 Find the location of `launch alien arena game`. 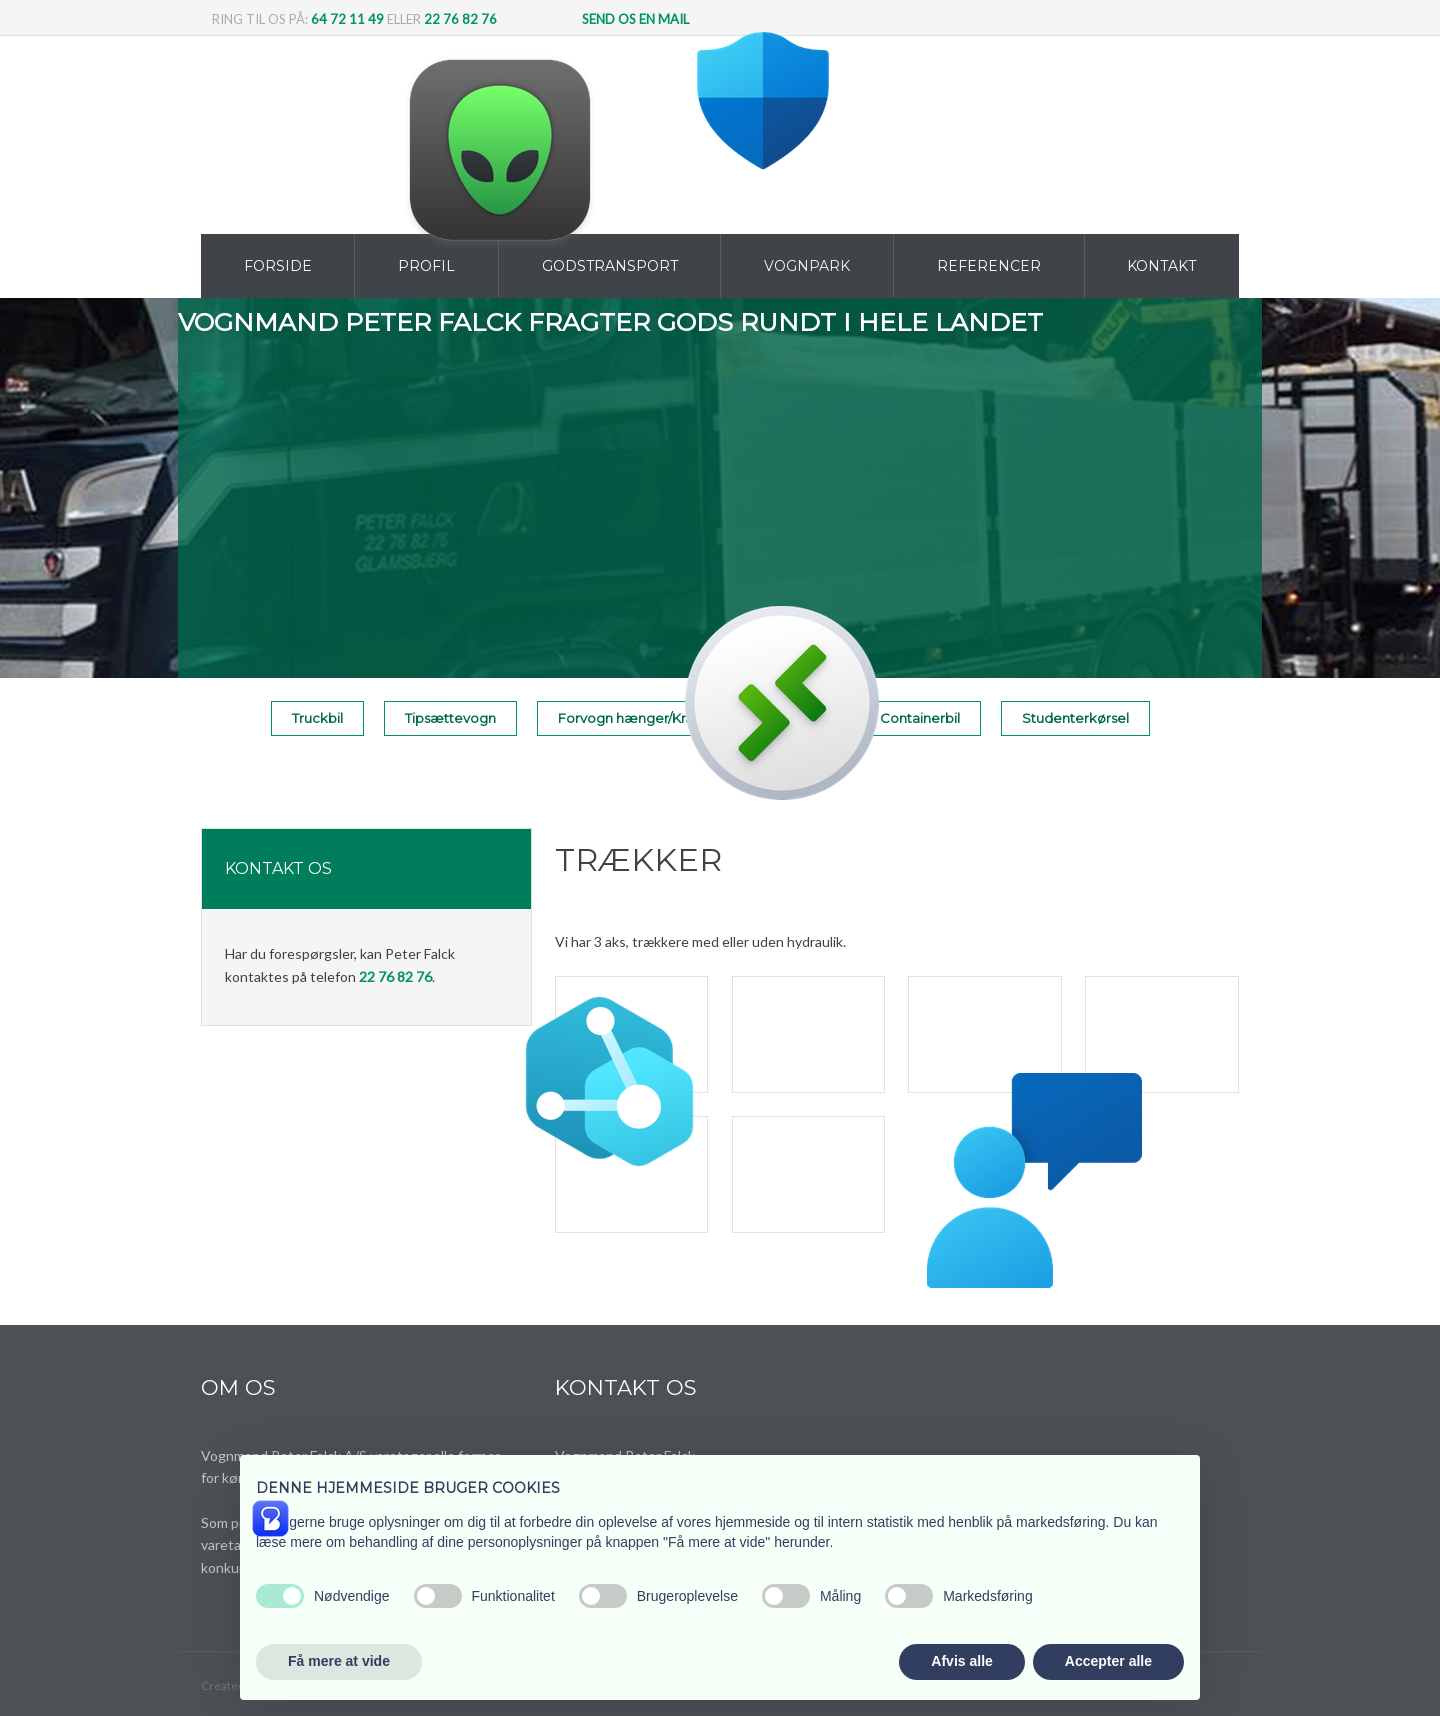

launch alien arena game is located at coordinates (500, 150).